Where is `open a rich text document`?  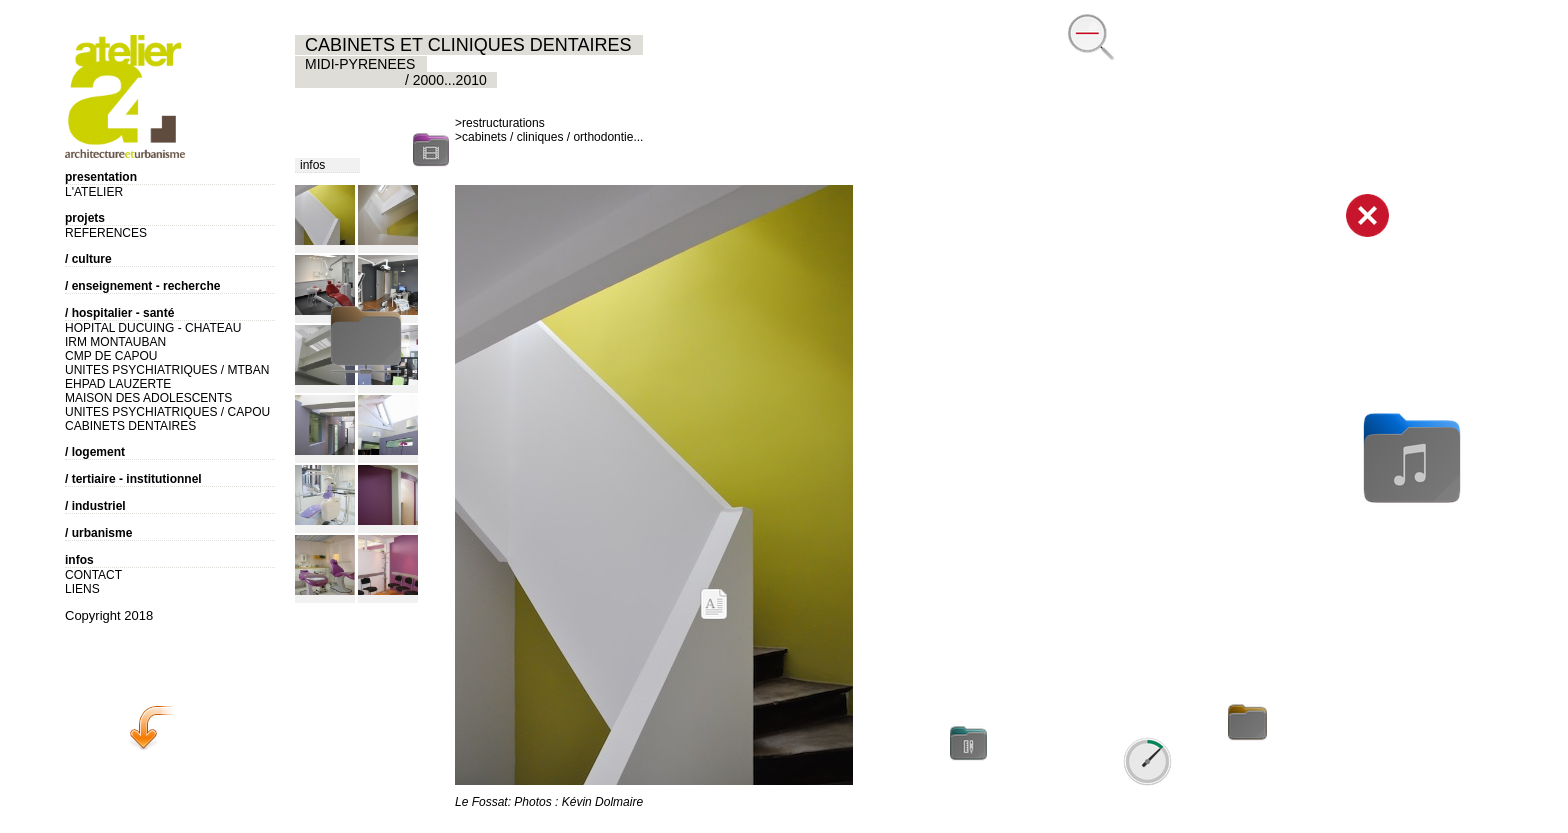
open a rich text document is located at coordinates (714, 604).